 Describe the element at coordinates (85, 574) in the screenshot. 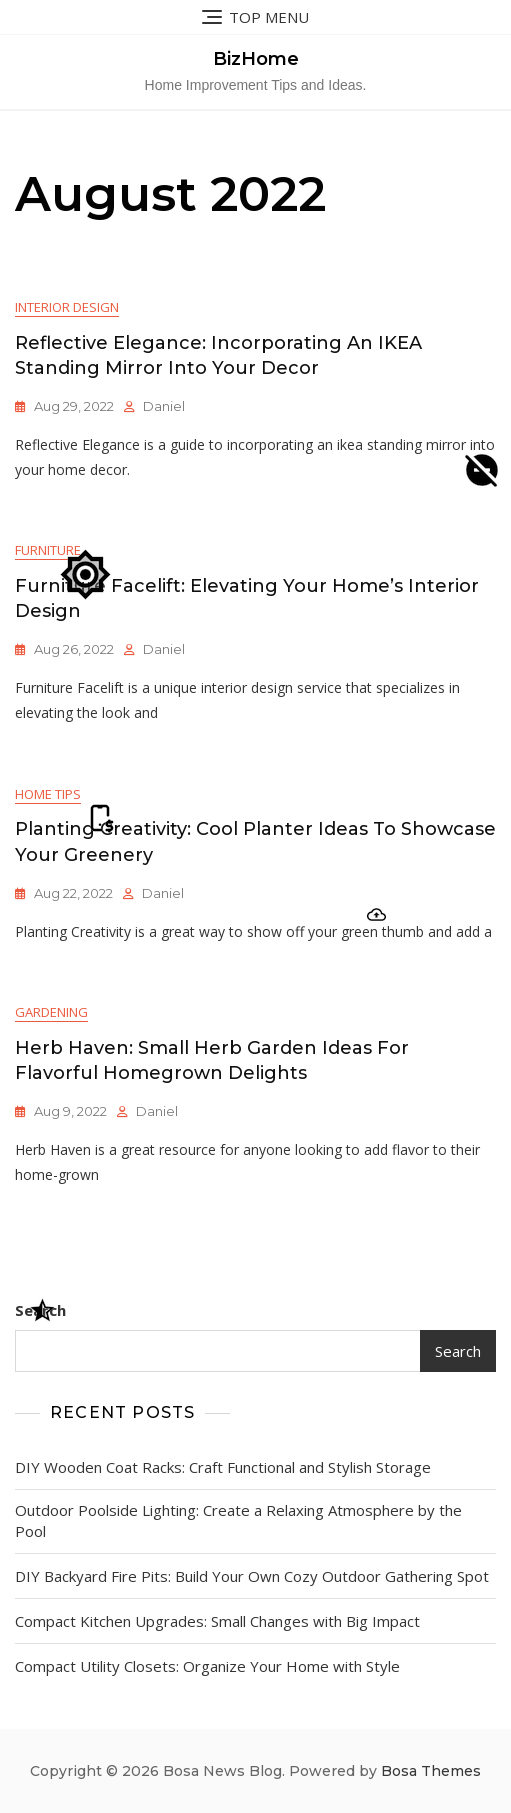

I see `increase screen brightness` at that location.